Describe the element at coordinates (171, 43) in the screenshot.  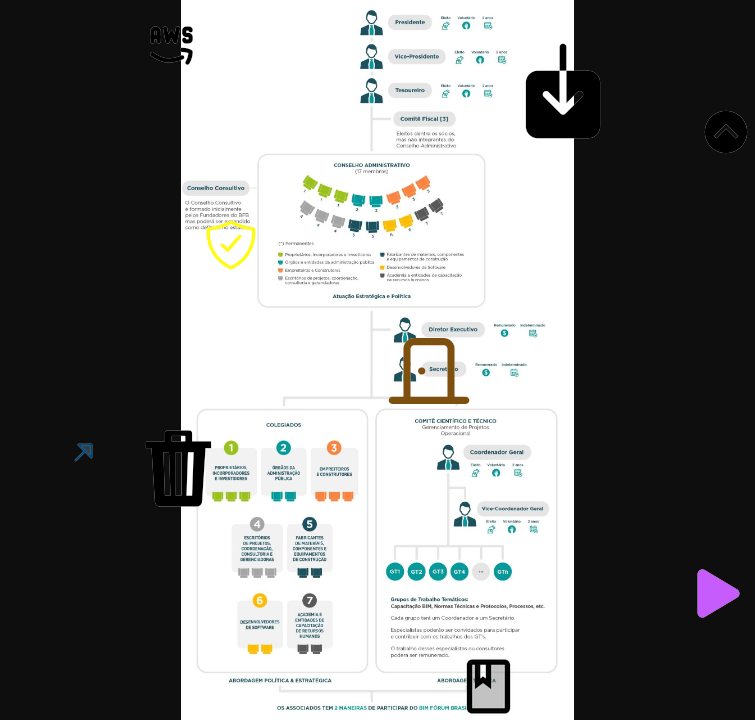
I see `access Amazon Web Services console` at that location.